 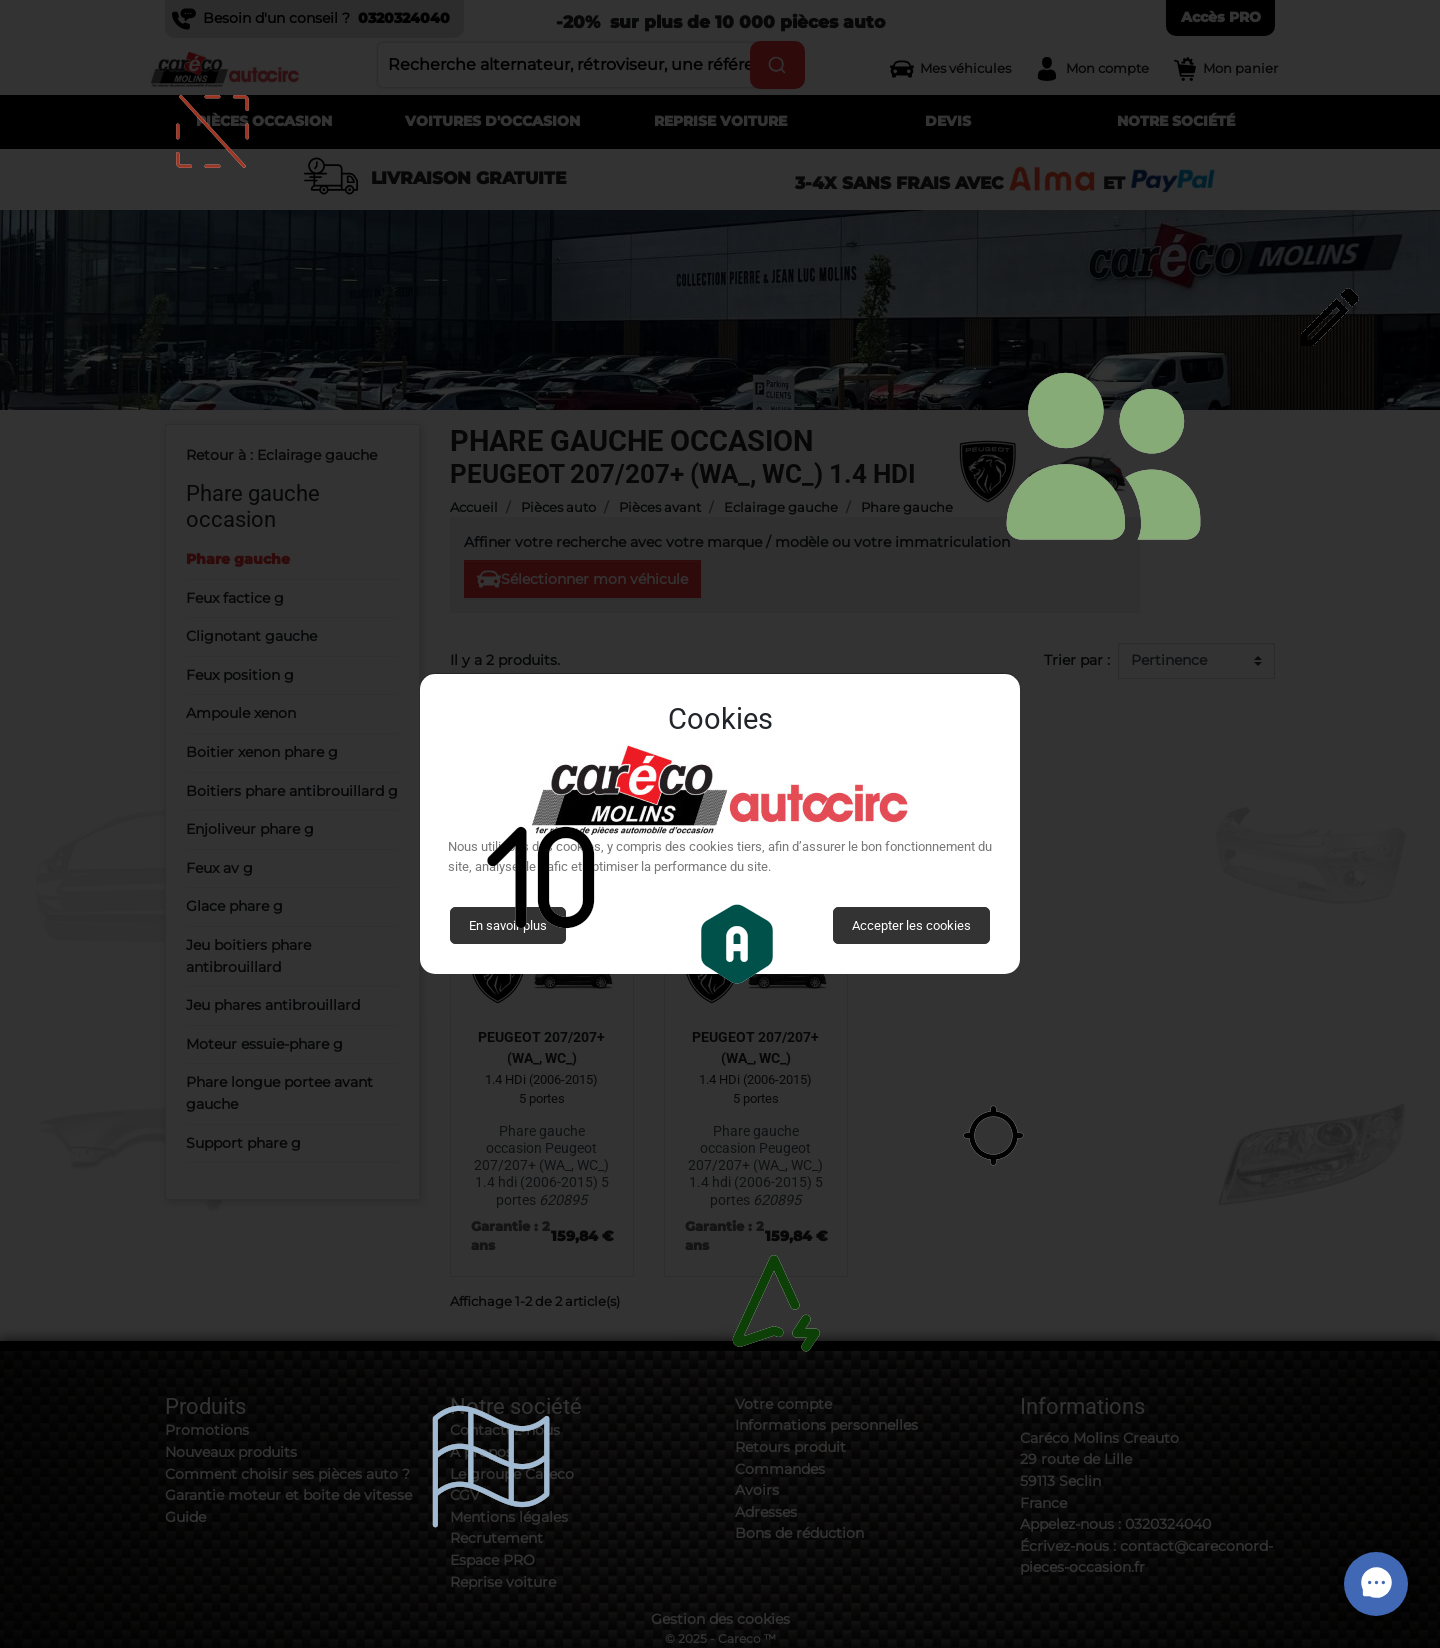 I want to click on edit this item, so click(x=1330, y=317).